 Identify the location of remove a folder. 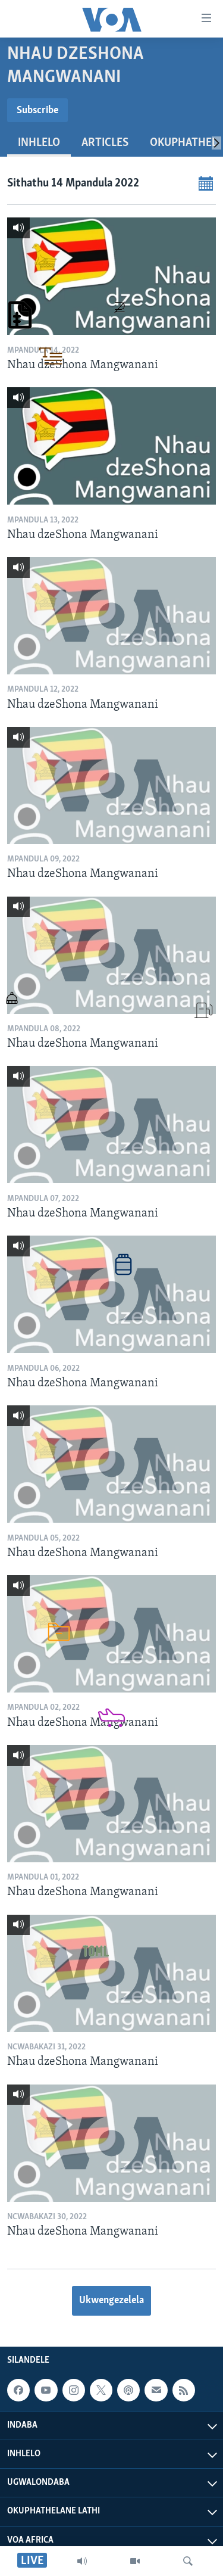
(59, 1632).